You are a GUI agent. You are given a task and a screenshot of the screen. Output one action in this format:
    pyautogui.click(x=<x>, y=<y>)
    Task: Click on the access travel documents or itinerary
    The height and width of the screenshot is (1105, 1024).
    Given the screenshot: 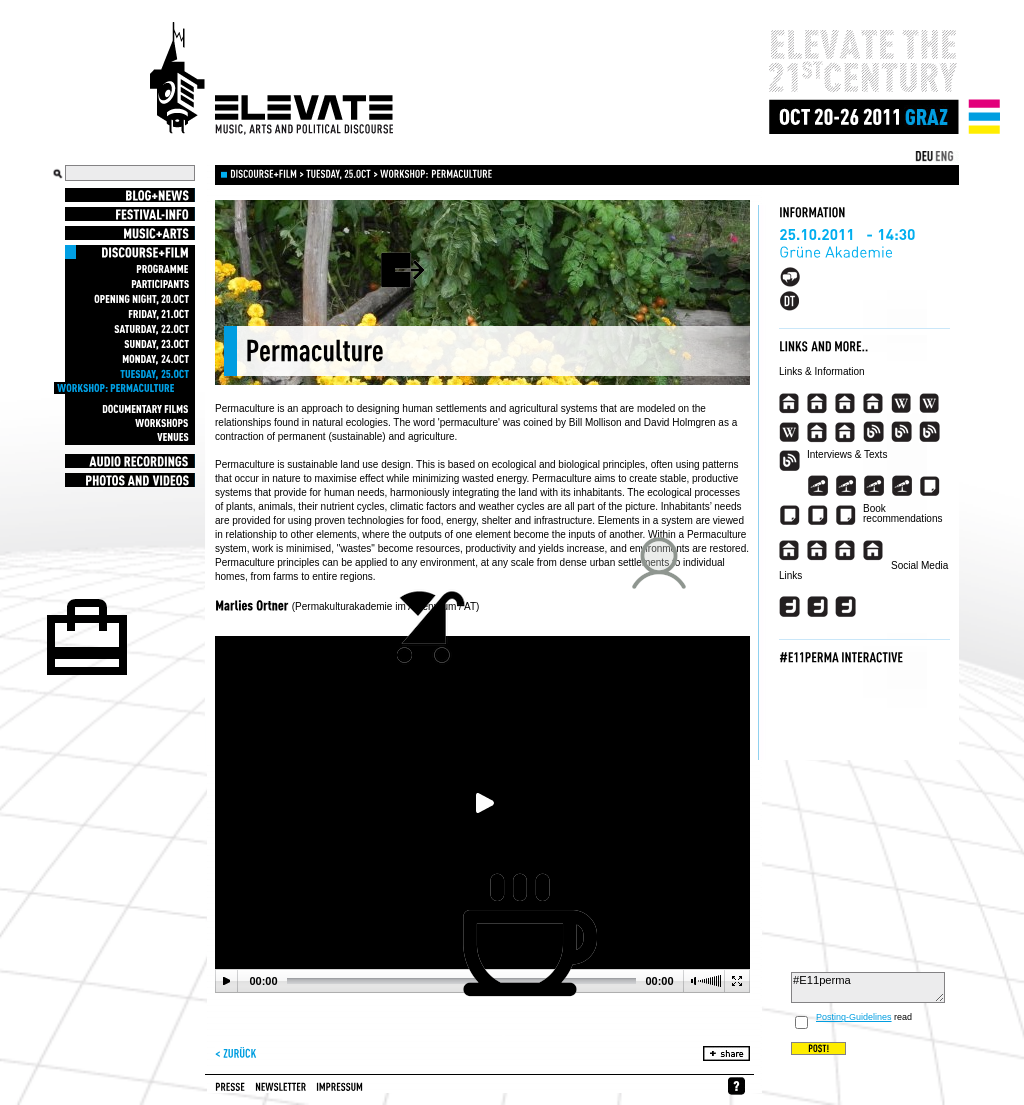 What is the action you would take?
    pyautogui.click(x=87, y=639)
    